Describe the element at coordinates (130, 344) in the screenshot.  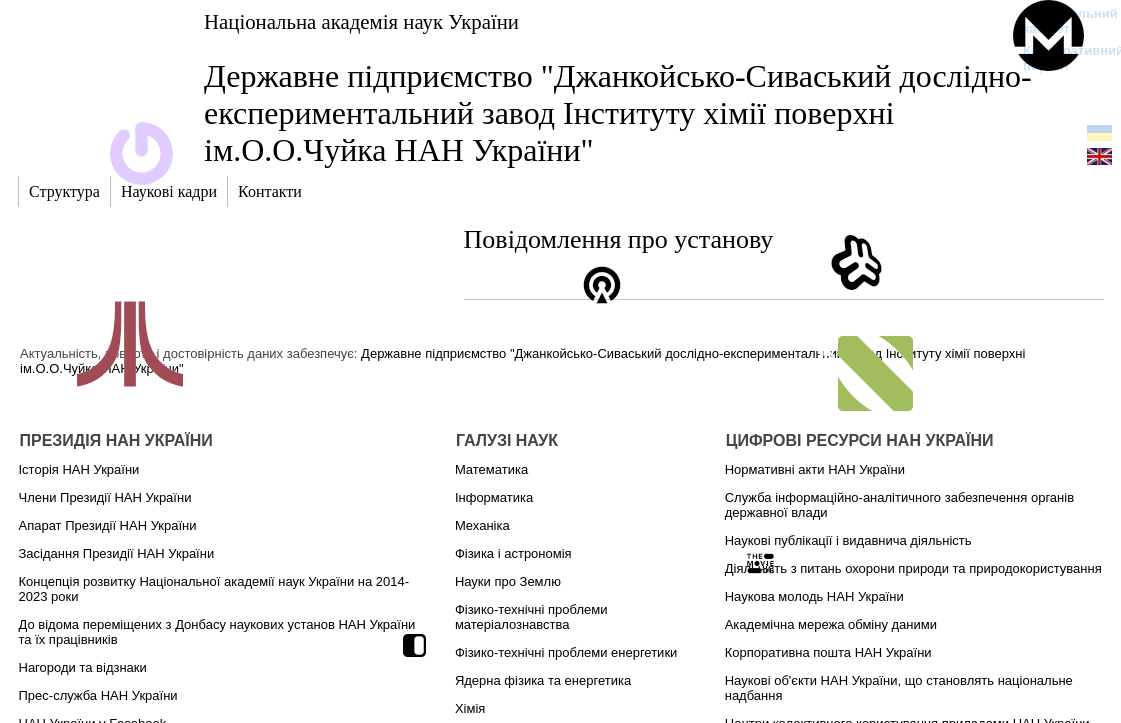
I see `Atari brand logo` at that location.